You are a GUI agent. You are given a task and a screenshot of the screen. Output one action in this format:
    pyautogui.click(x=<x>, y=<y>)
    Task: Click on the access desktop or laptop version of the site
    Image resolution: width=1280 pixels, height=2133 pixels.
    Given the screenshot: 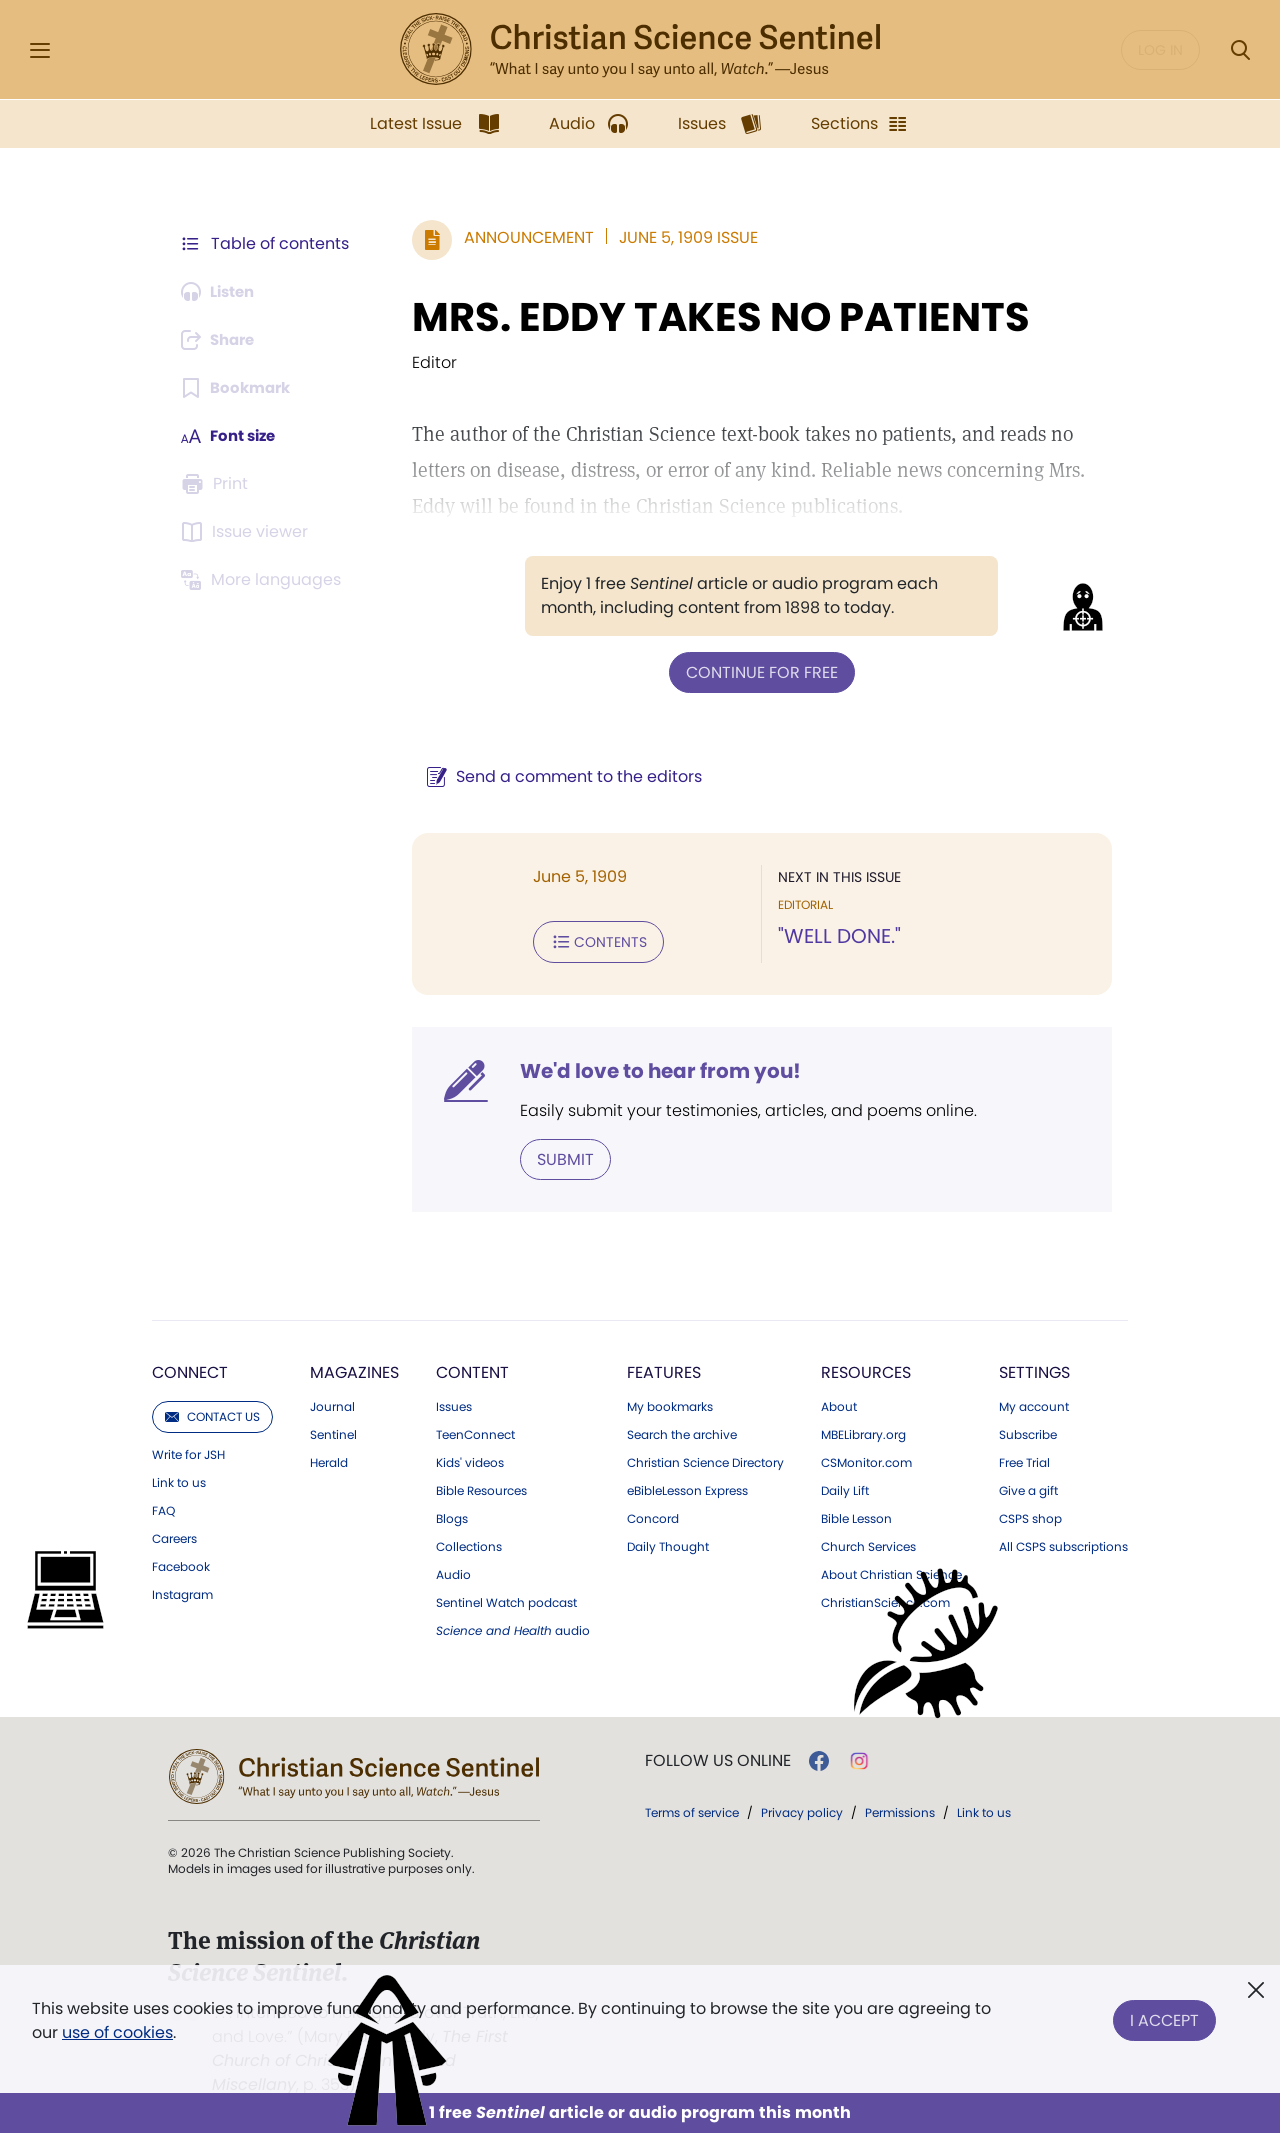 What is the action you would take?
    pyautogui.click(x=65, y=1589)
    